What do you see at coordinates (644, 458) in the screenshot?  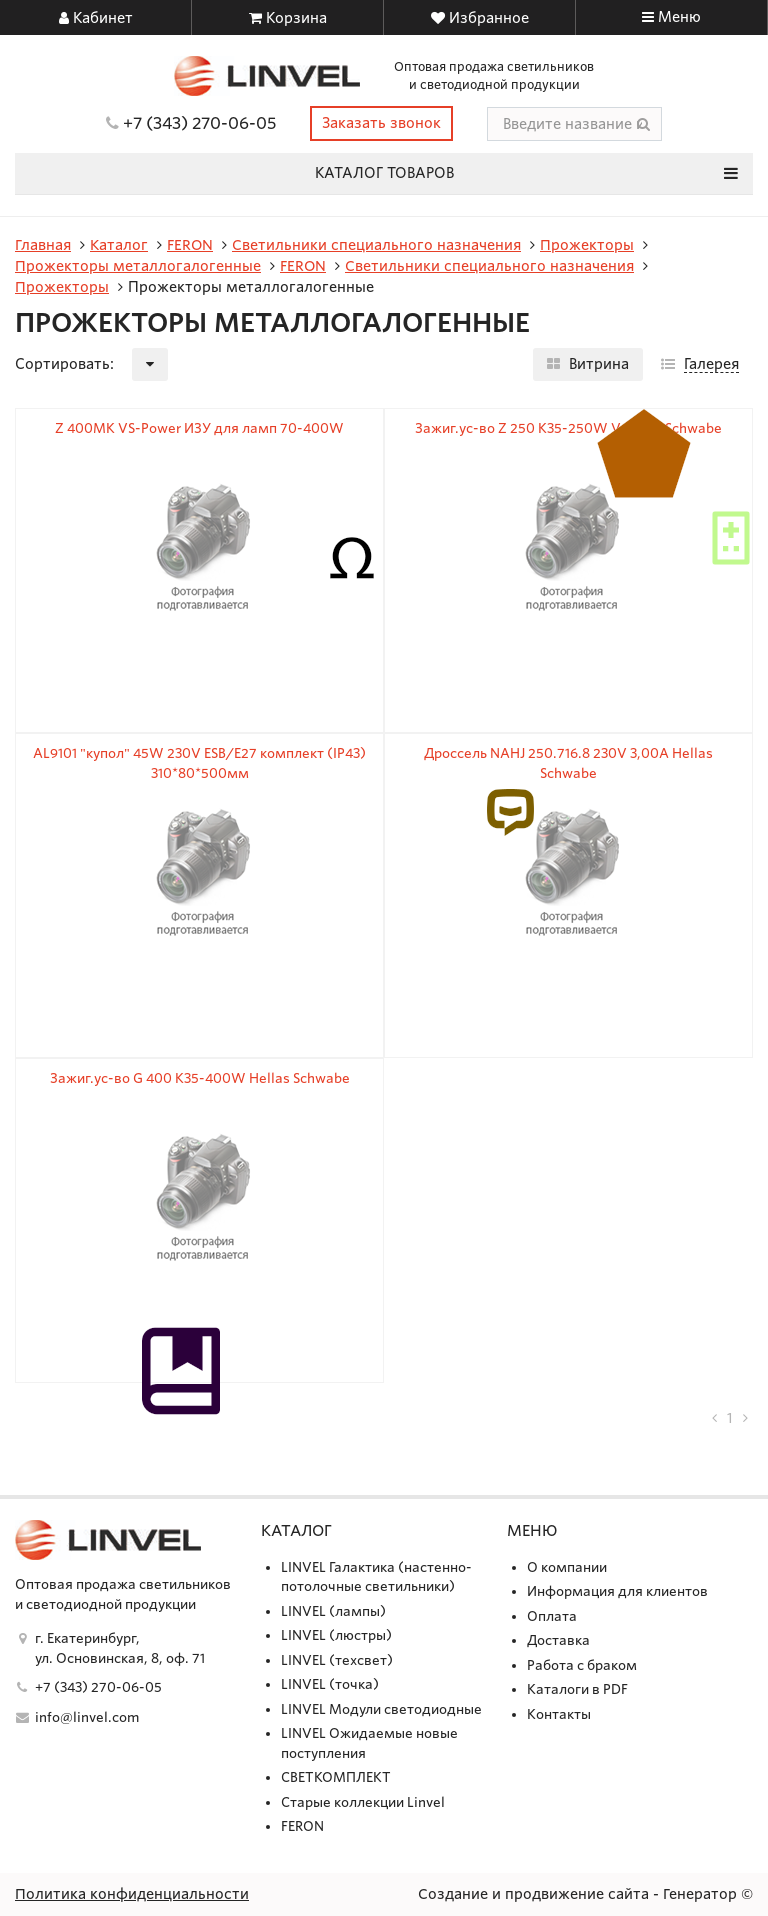 I see `pentagon shape tool for design applications` at bounding box center [644, 458].